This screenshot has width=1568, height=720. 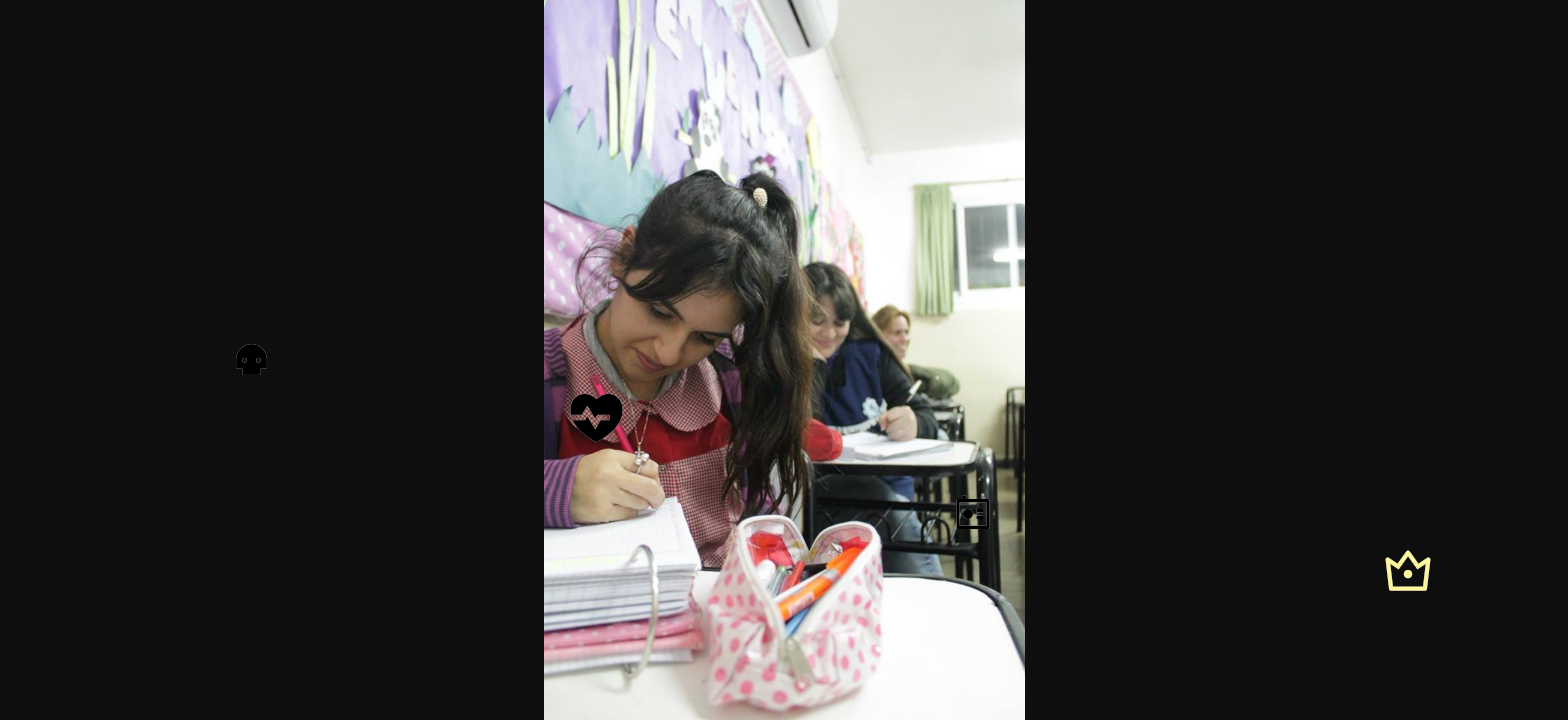 What do you see at coordinates (596, 417) in the screenshot?
I see `view health or heart rate data` at bounding box center [596, 417].